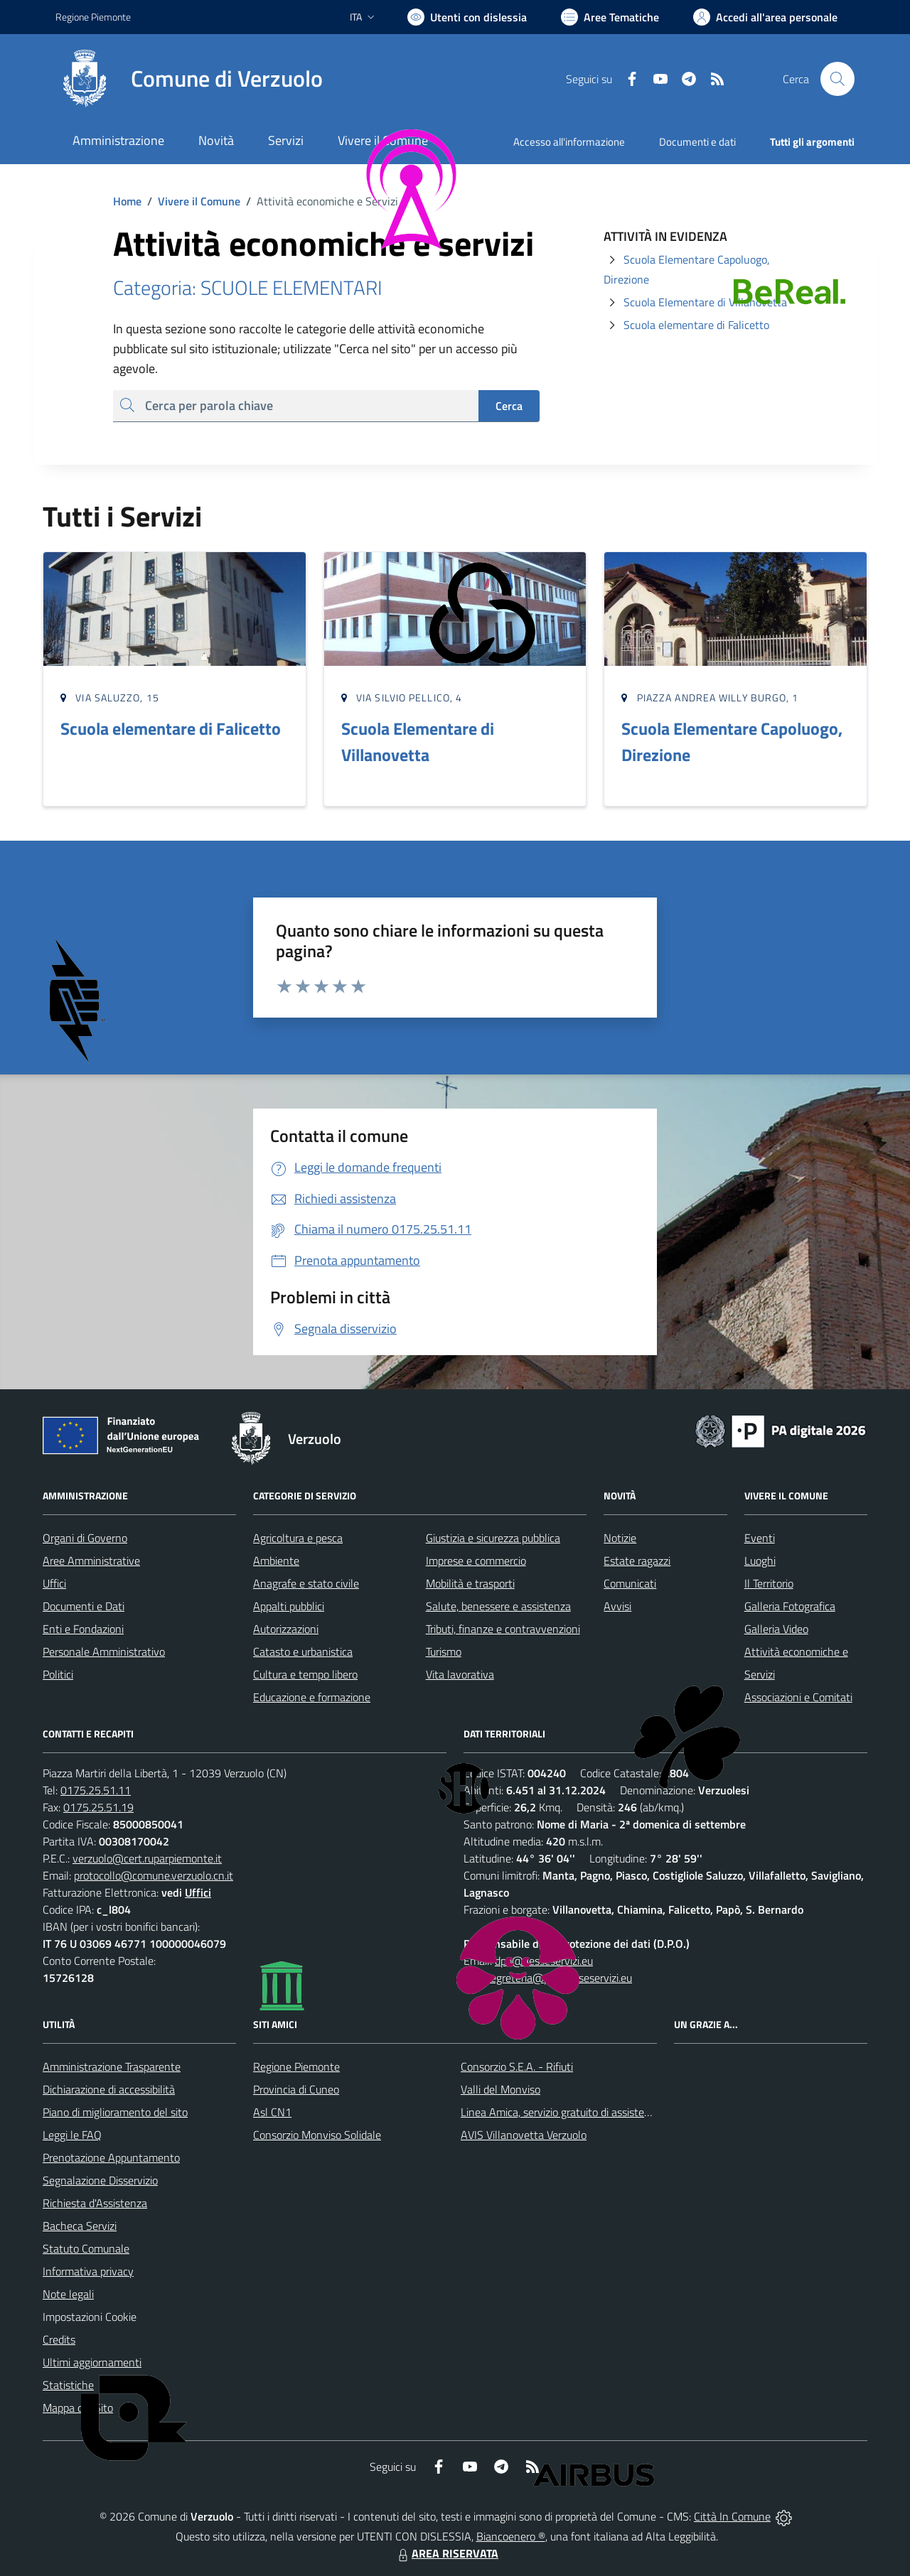  Describe the element at coordinates (77, 1001) in the screenshot. I see `pantheon website hosting platform logo` at that location.